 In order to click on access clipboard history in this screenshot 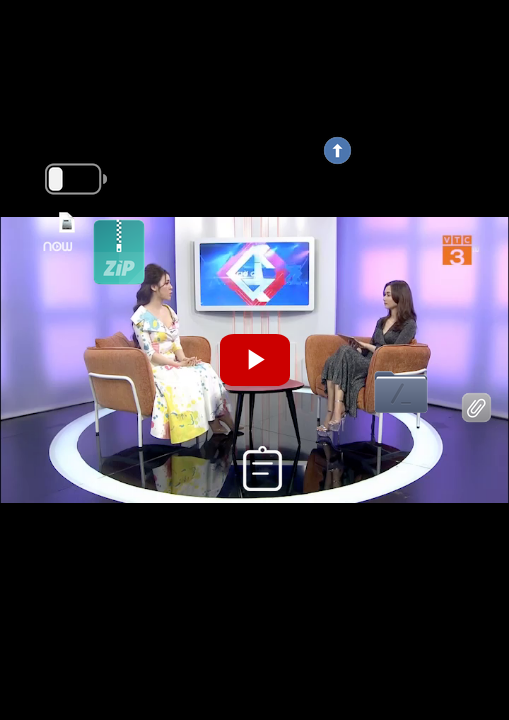, I will do `click(262, 468)`.